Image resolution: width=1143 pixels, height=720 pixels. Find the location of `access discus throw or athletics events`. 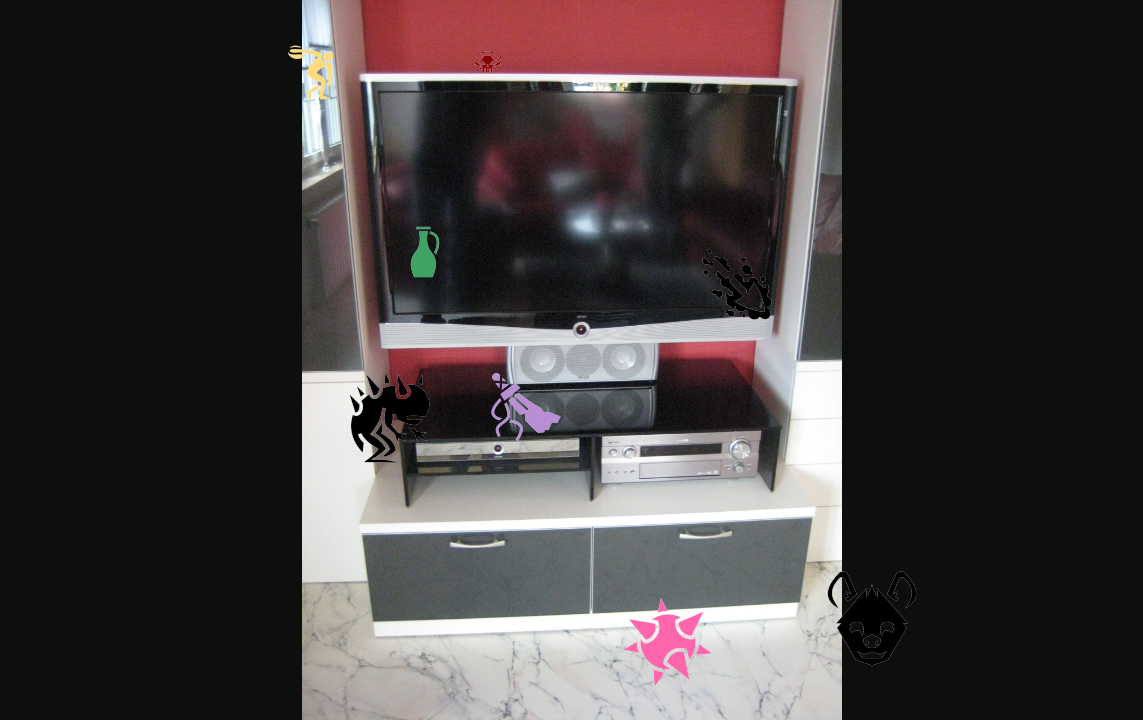

access discus throw or athletics events is located at coordinates (310, 72).